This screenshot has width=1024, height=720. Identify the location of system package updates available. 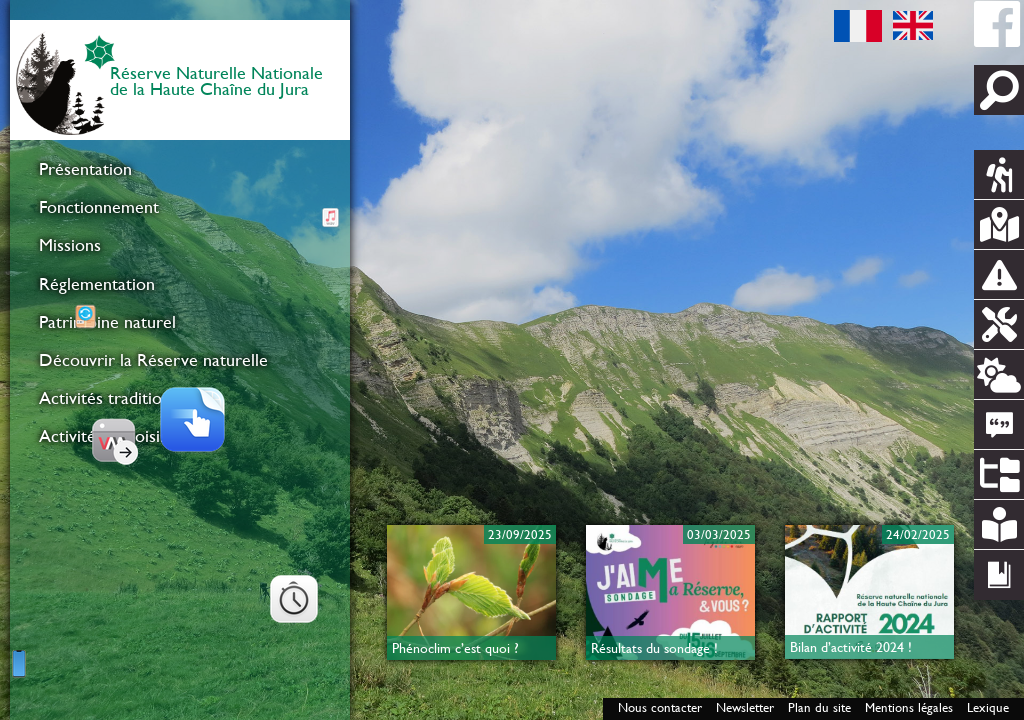
(85, 316).